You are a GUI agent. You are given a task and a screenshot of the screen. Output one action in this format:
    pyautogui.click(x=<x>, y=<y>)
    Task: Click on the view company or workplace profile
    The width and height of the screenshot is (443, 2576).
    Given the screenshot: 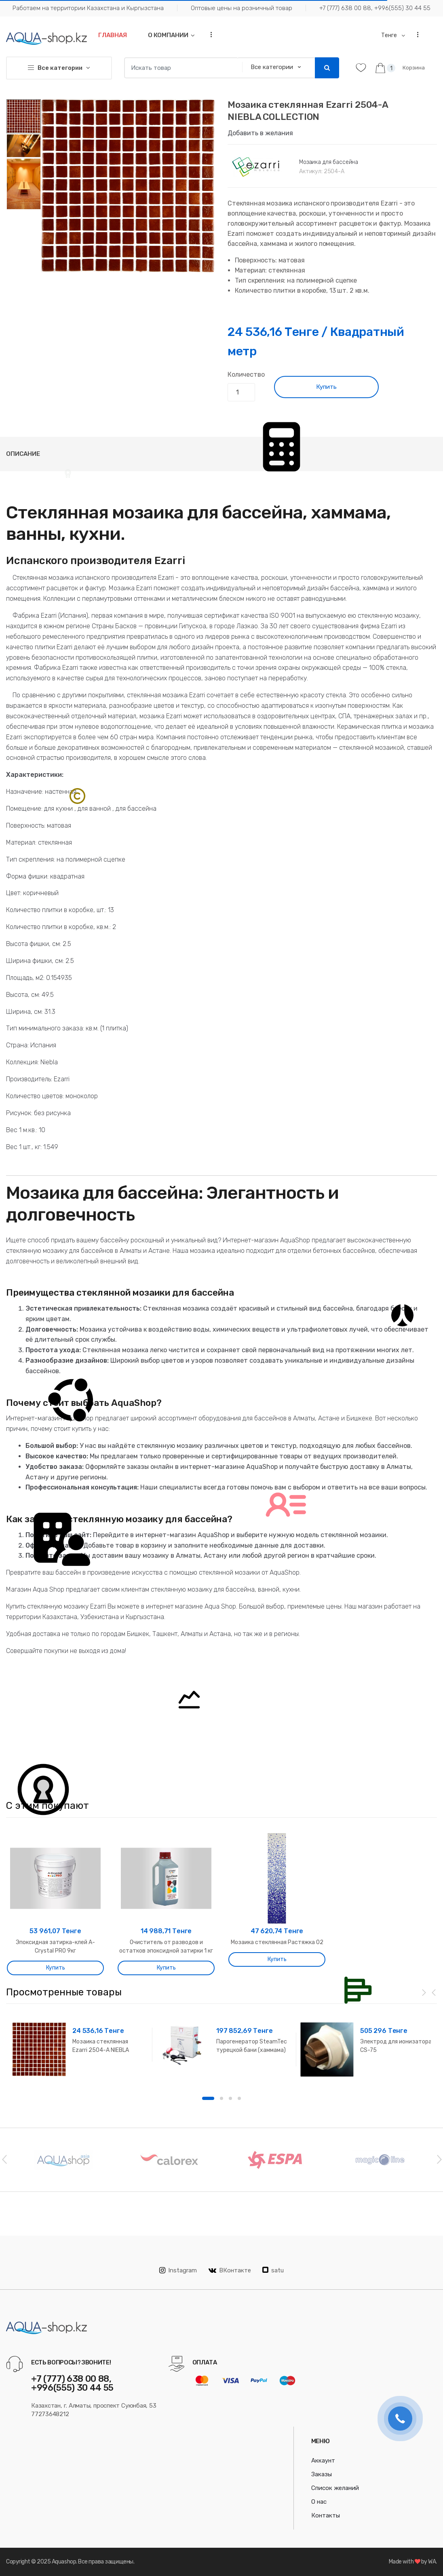 What is the action you would take?
    pyautogui.click(x=59, y=1538)
    